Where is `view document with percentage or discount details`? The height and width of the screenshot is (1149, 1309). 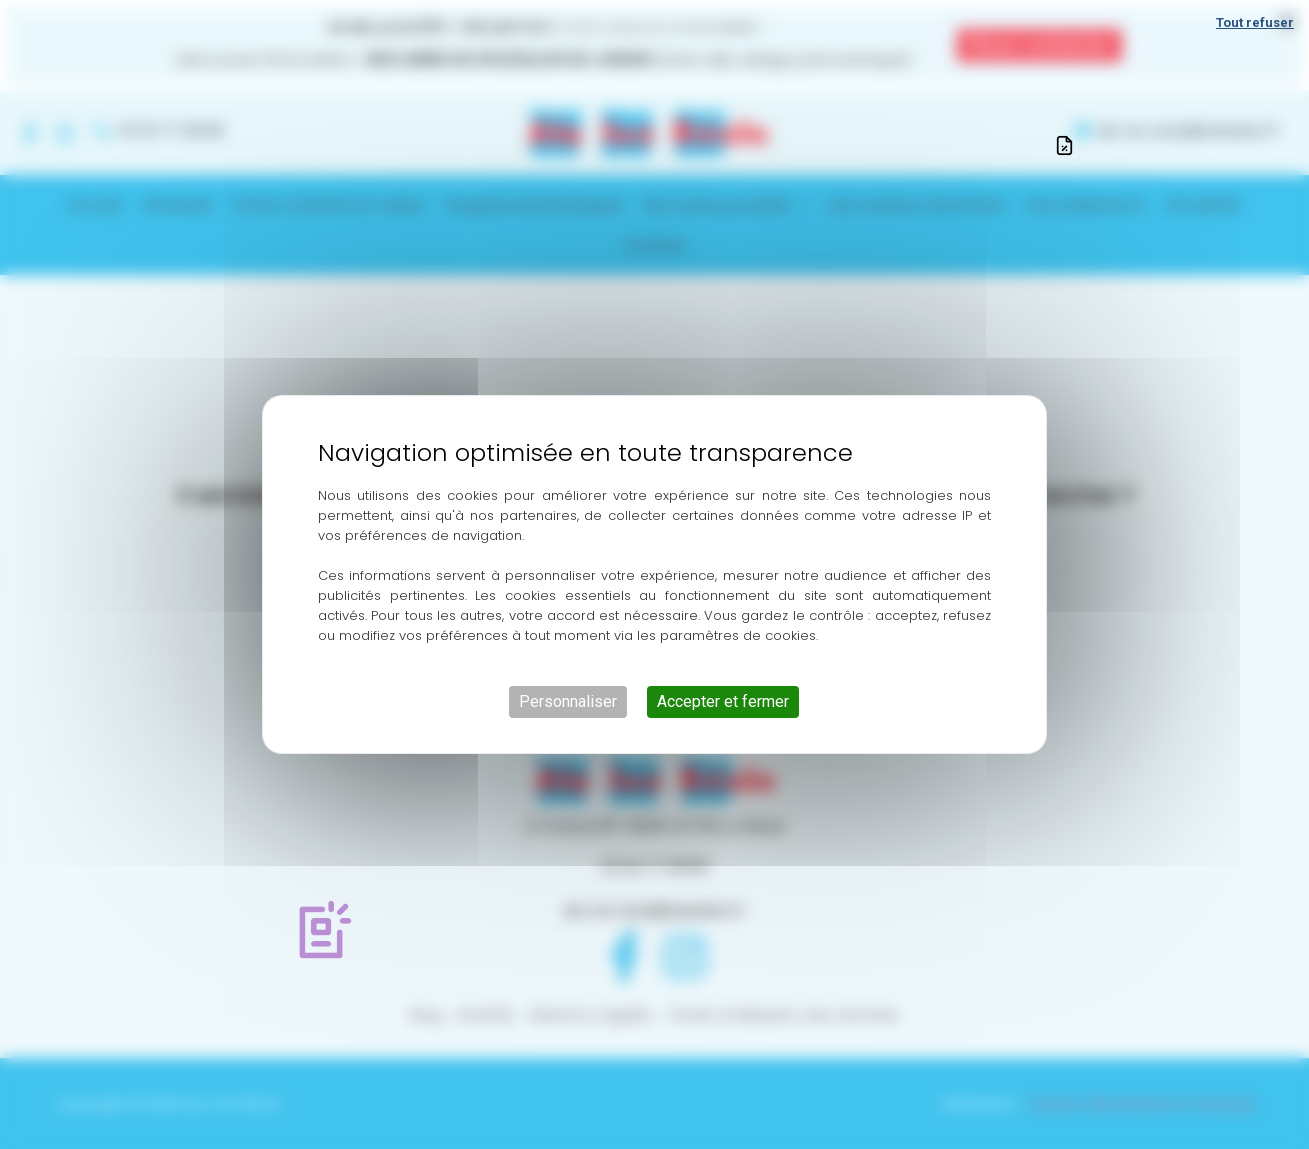
view document with percentage or discount details is located at coordinates (1064, 145).